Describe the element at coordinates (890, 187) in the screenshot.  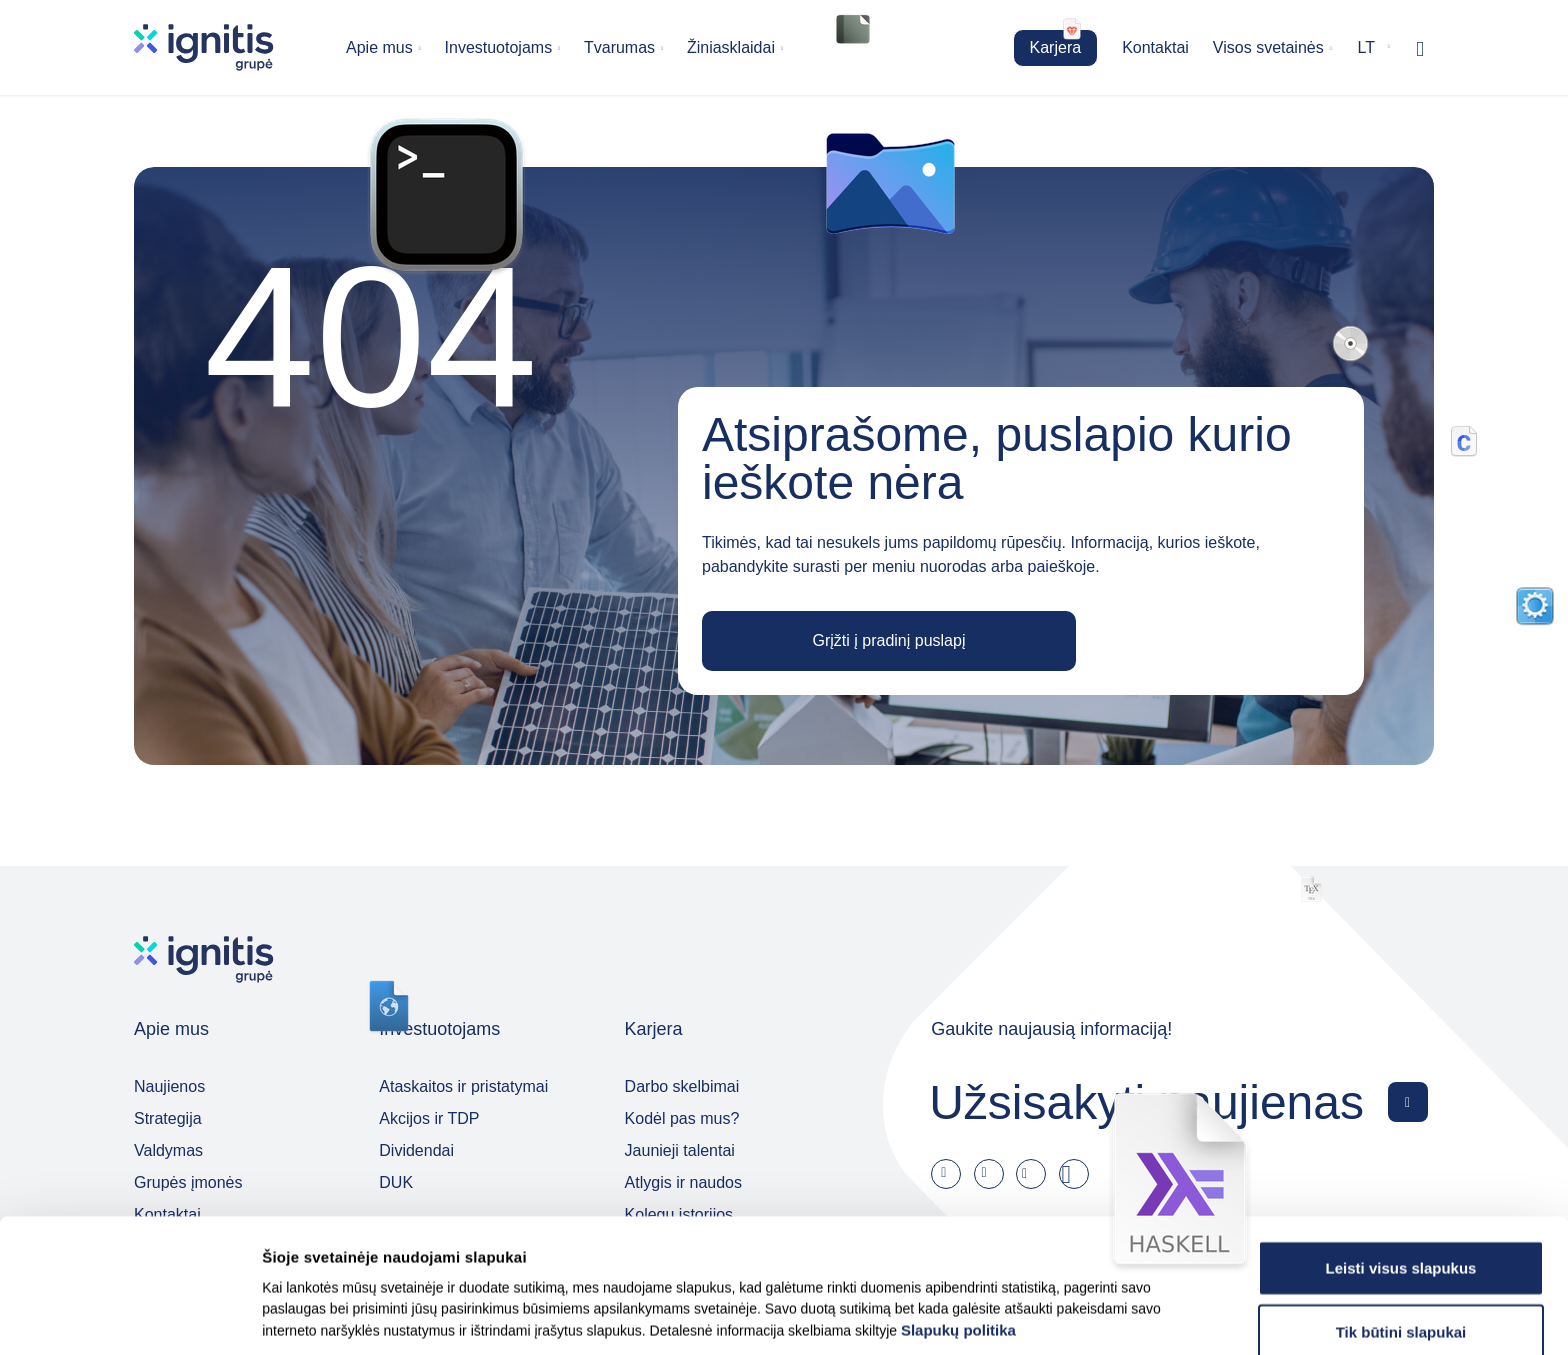
I see `open panorama photos folder` at that location.